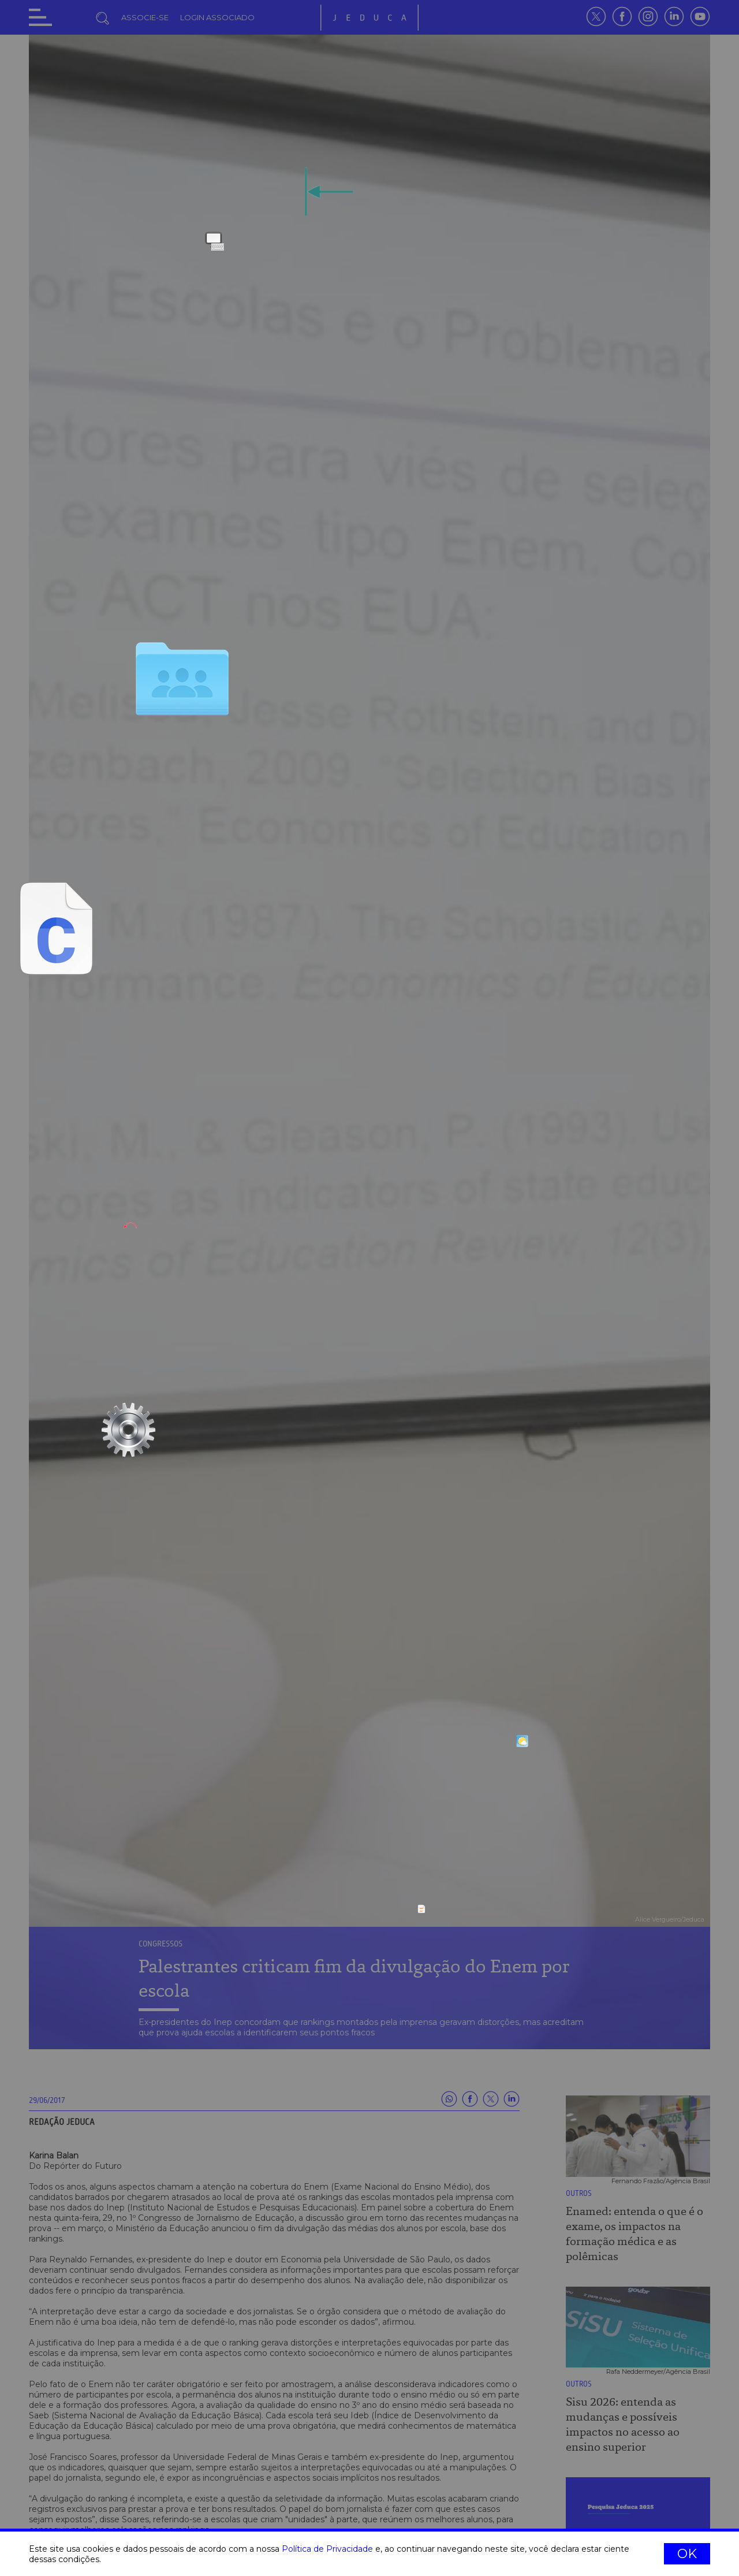 Image resolution: width=739 pixels, height=2576 pixels. Describe the element at coordinates (182, 679) in the screenshot. I see `access shared group folder` at that location.